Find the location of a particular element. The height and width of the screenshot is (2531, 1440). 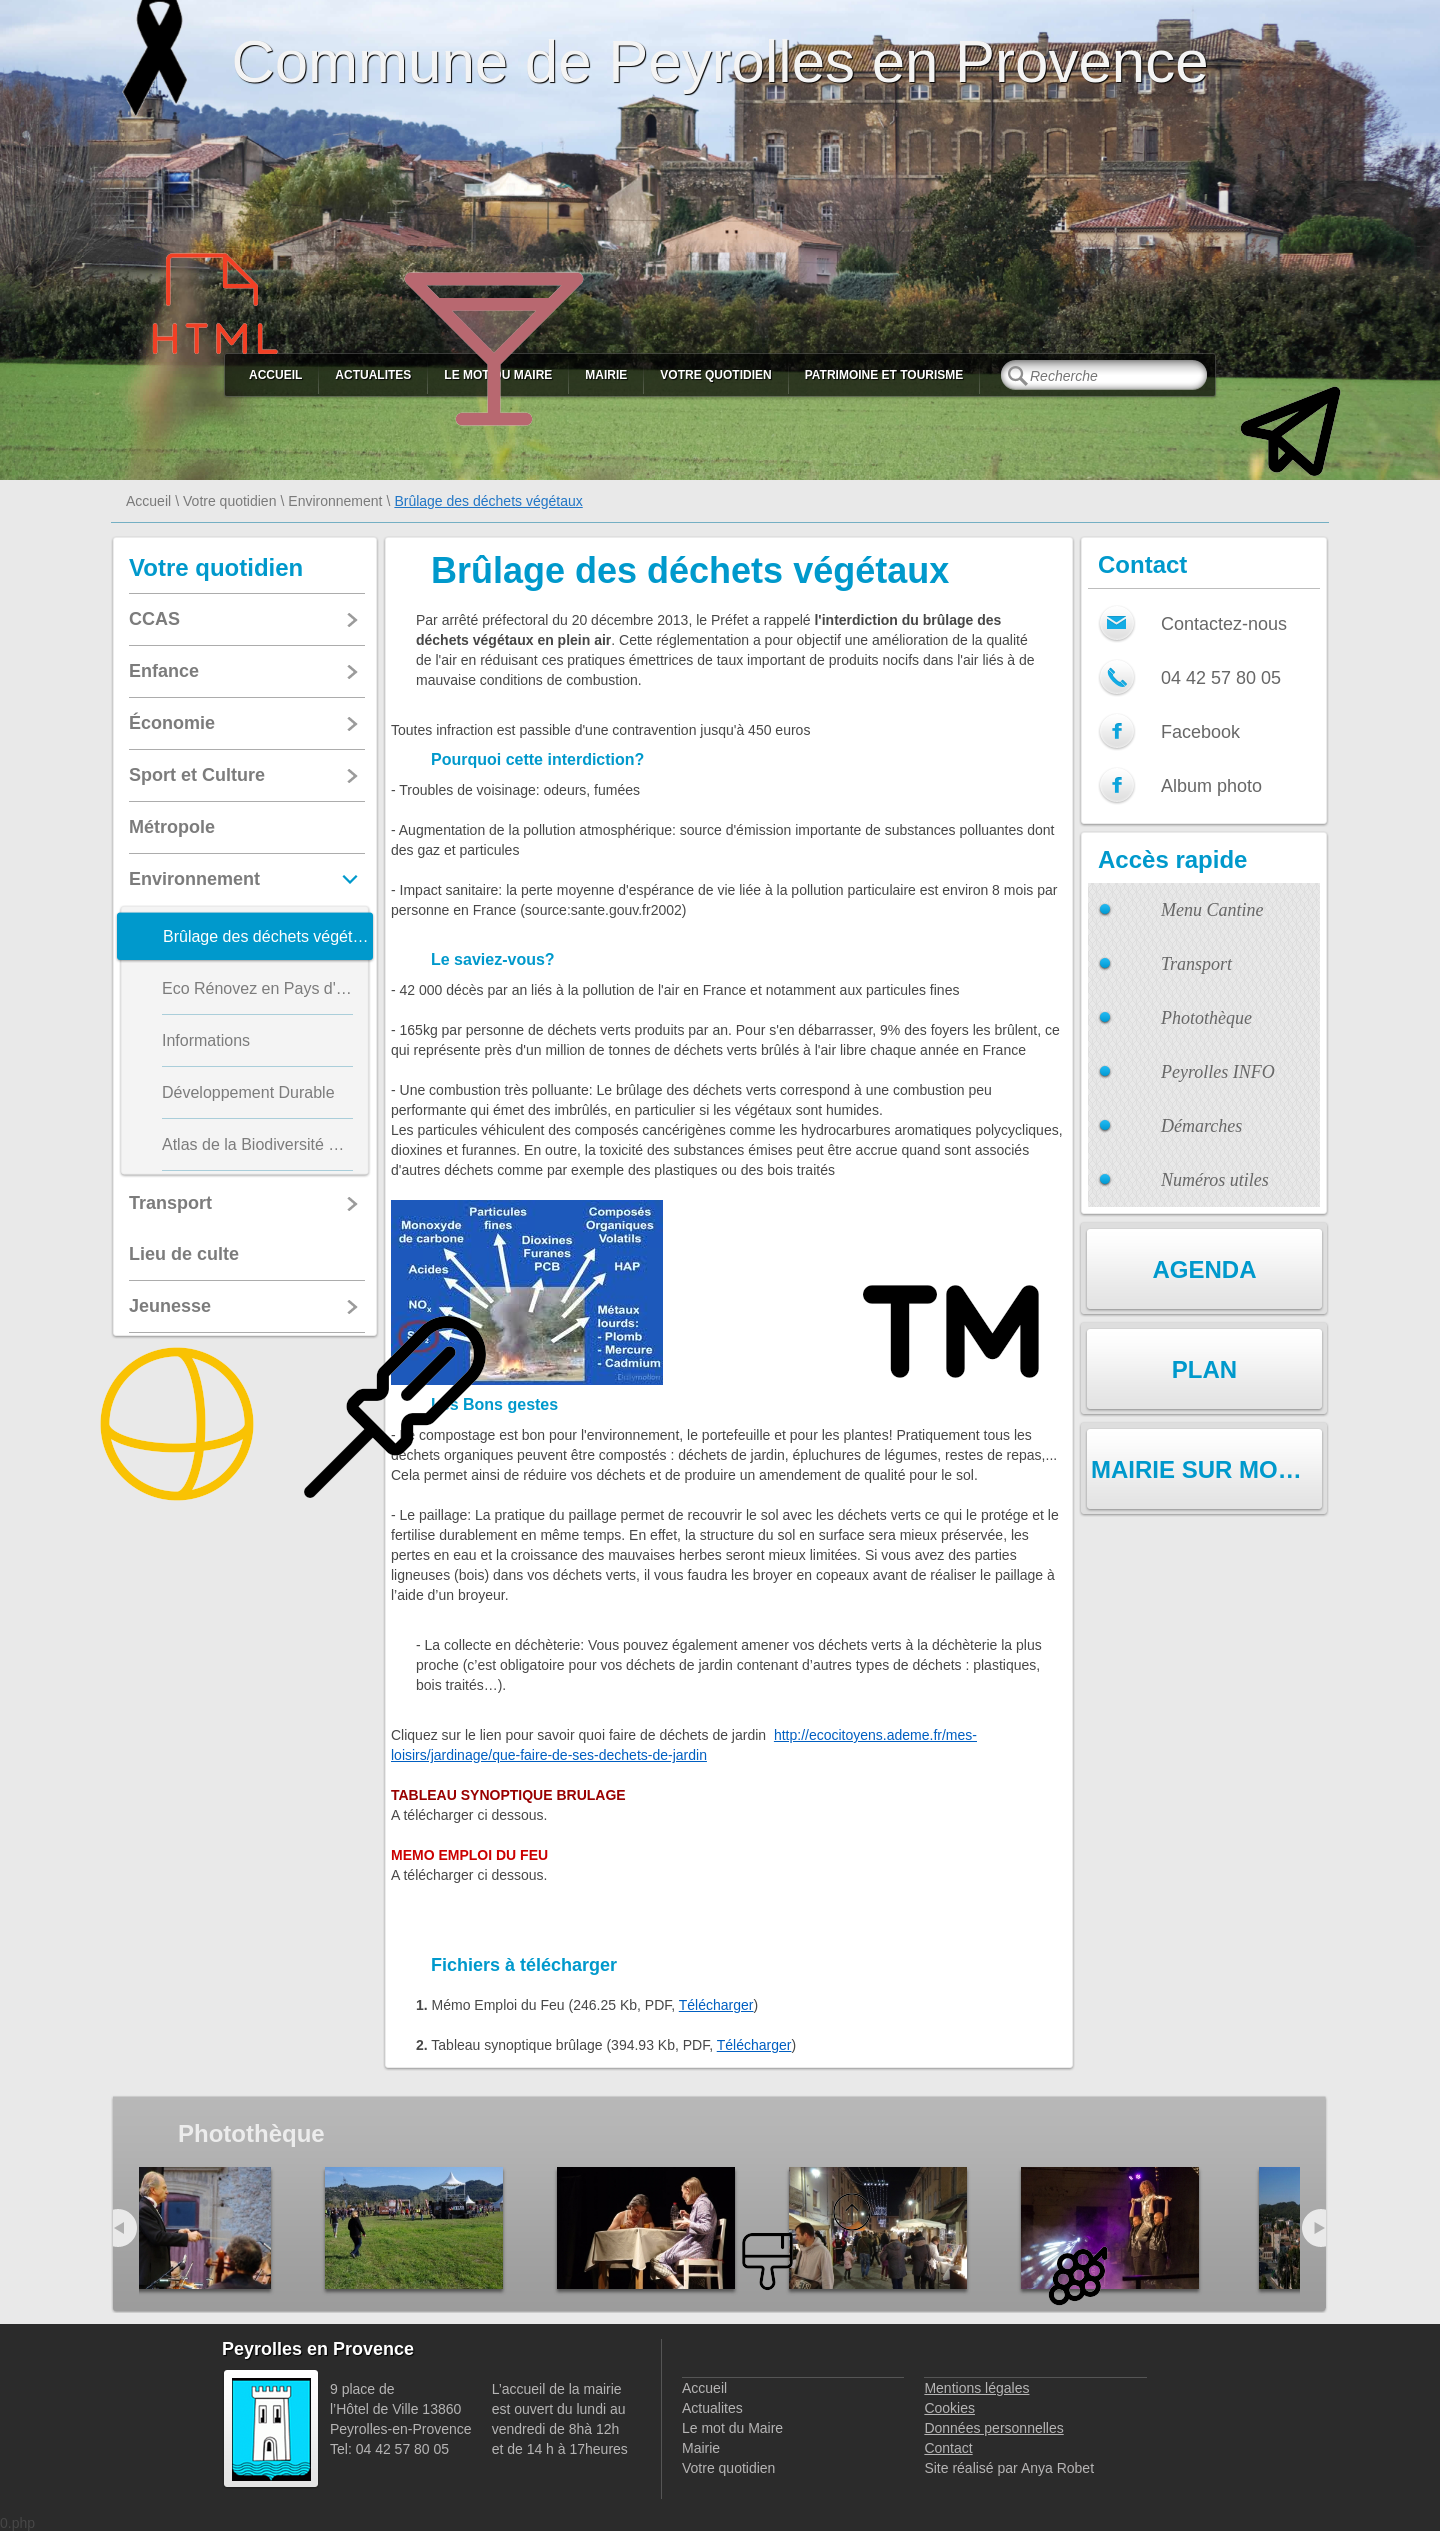

indicates grape or wine-related content is located at coordinates (1078, 2276).